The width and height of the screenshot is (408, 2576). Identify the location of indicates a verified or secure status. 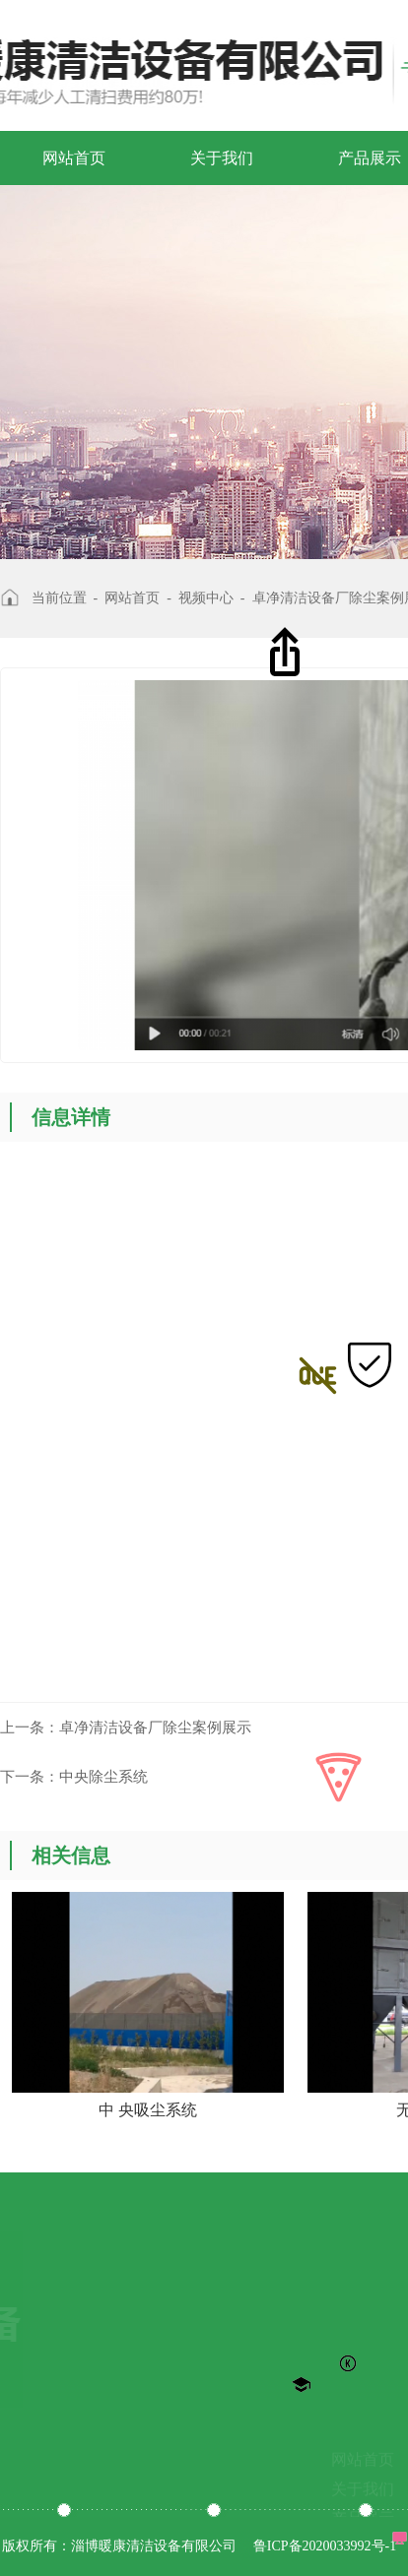
(370, 1362).